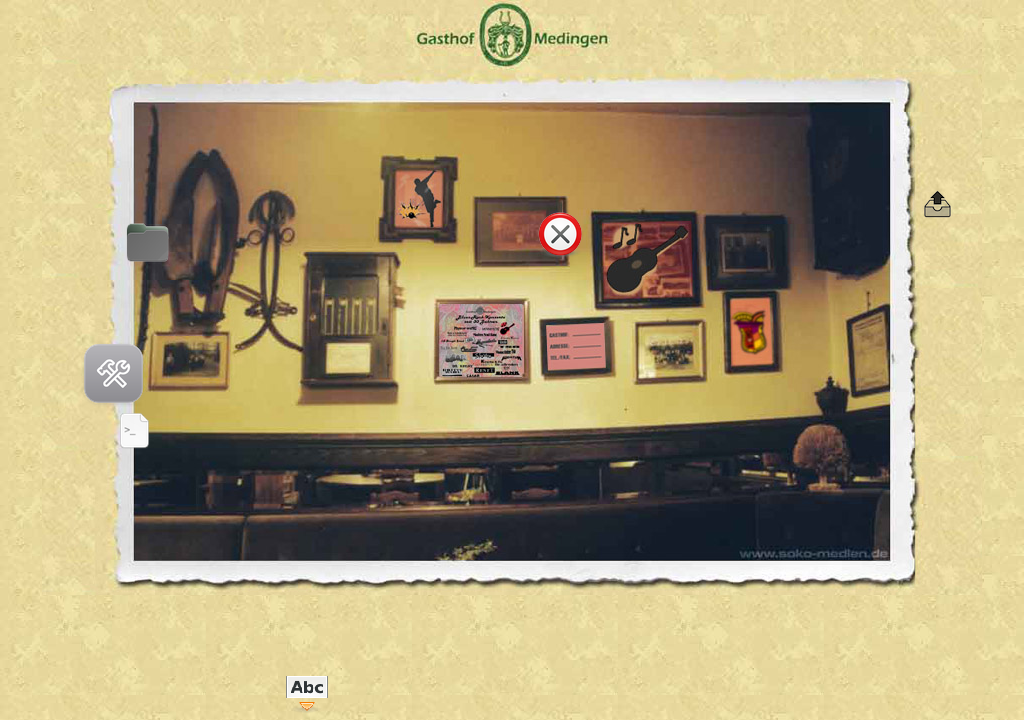  I want to click on insert text at cursor position, so click(307, 692).